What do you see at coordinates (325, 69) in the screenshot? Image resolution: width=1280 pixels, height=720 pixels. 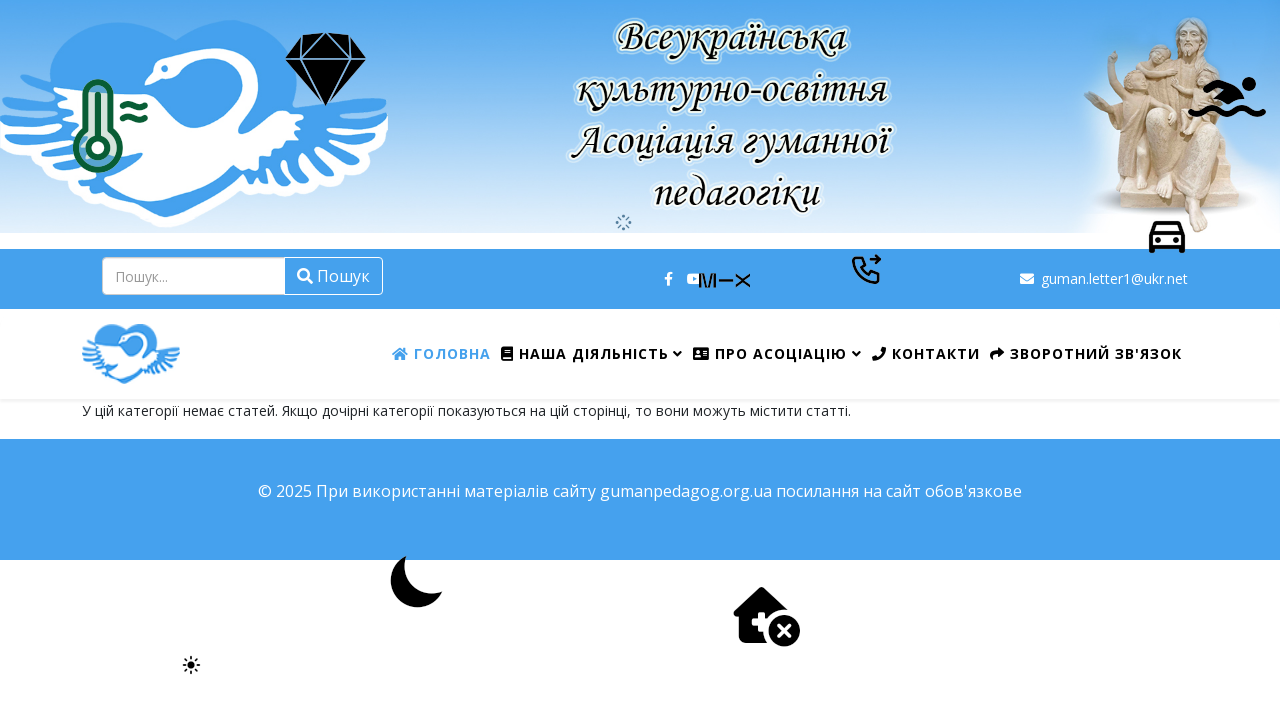 I see `open sketch design app` at bounding box center [325, 69].